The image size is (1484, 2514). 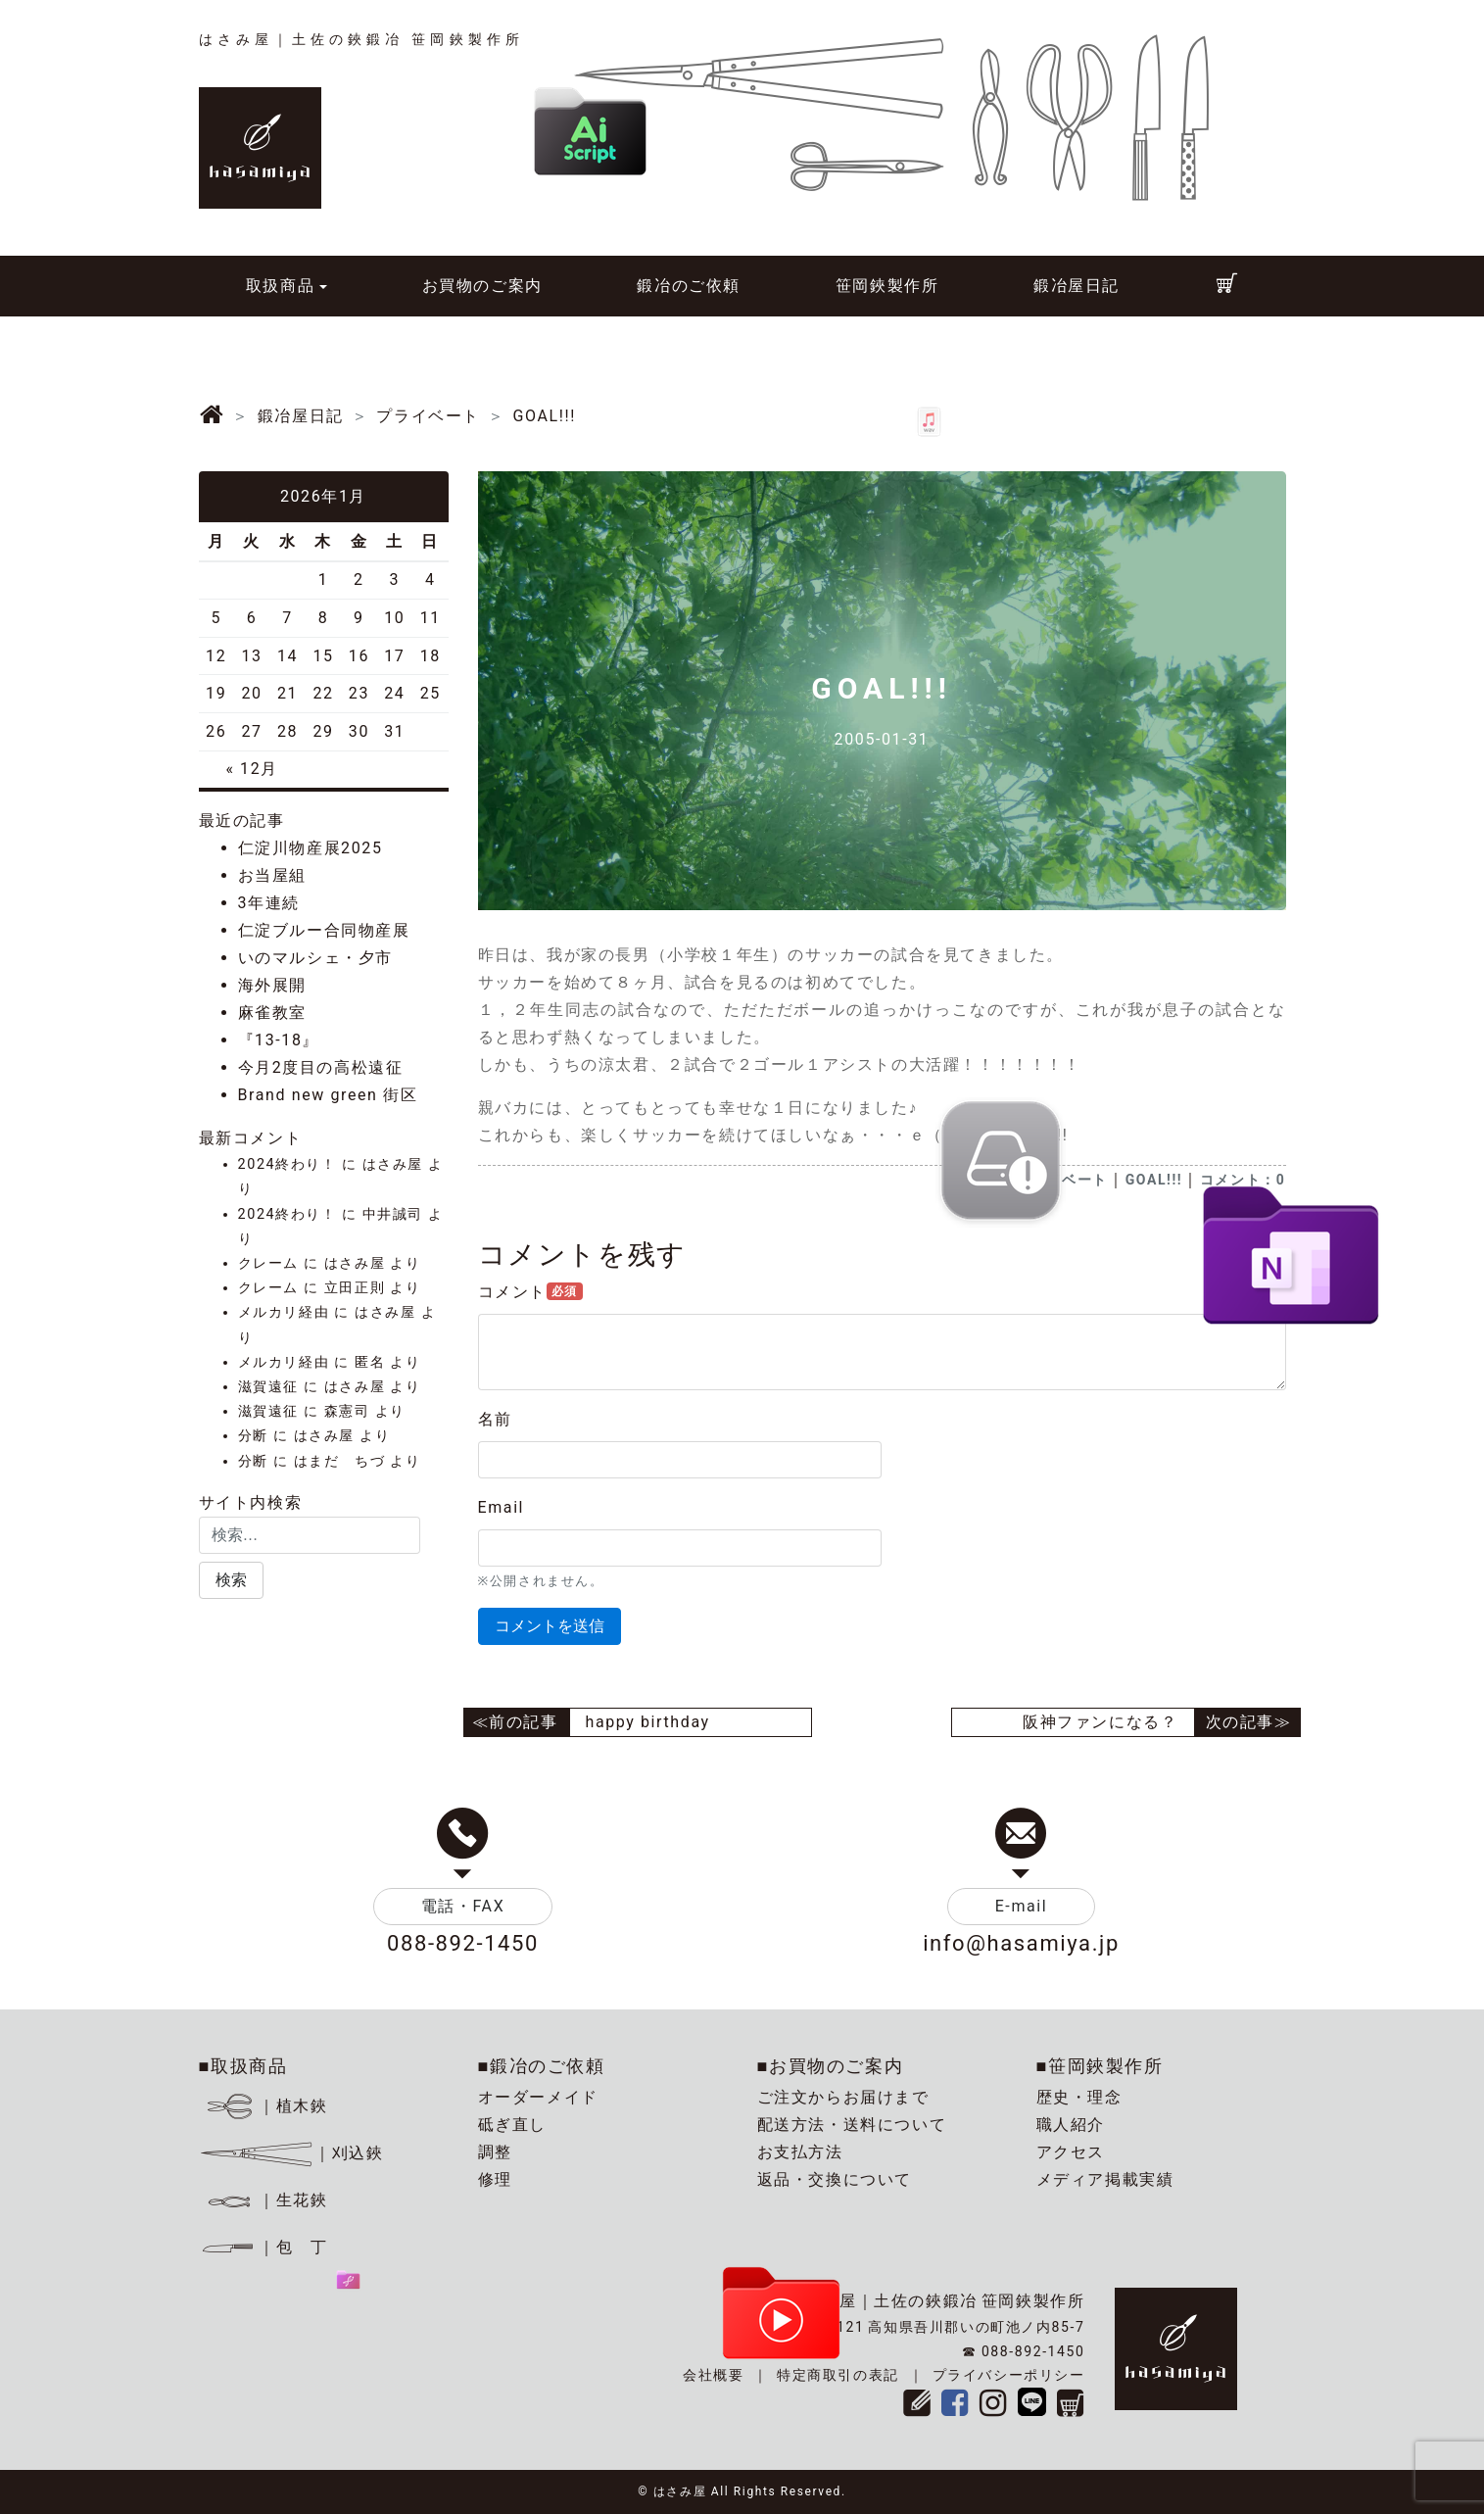 I want to click on open folder containing Microsoft OneNote files, so click(x=1290, y=1260).